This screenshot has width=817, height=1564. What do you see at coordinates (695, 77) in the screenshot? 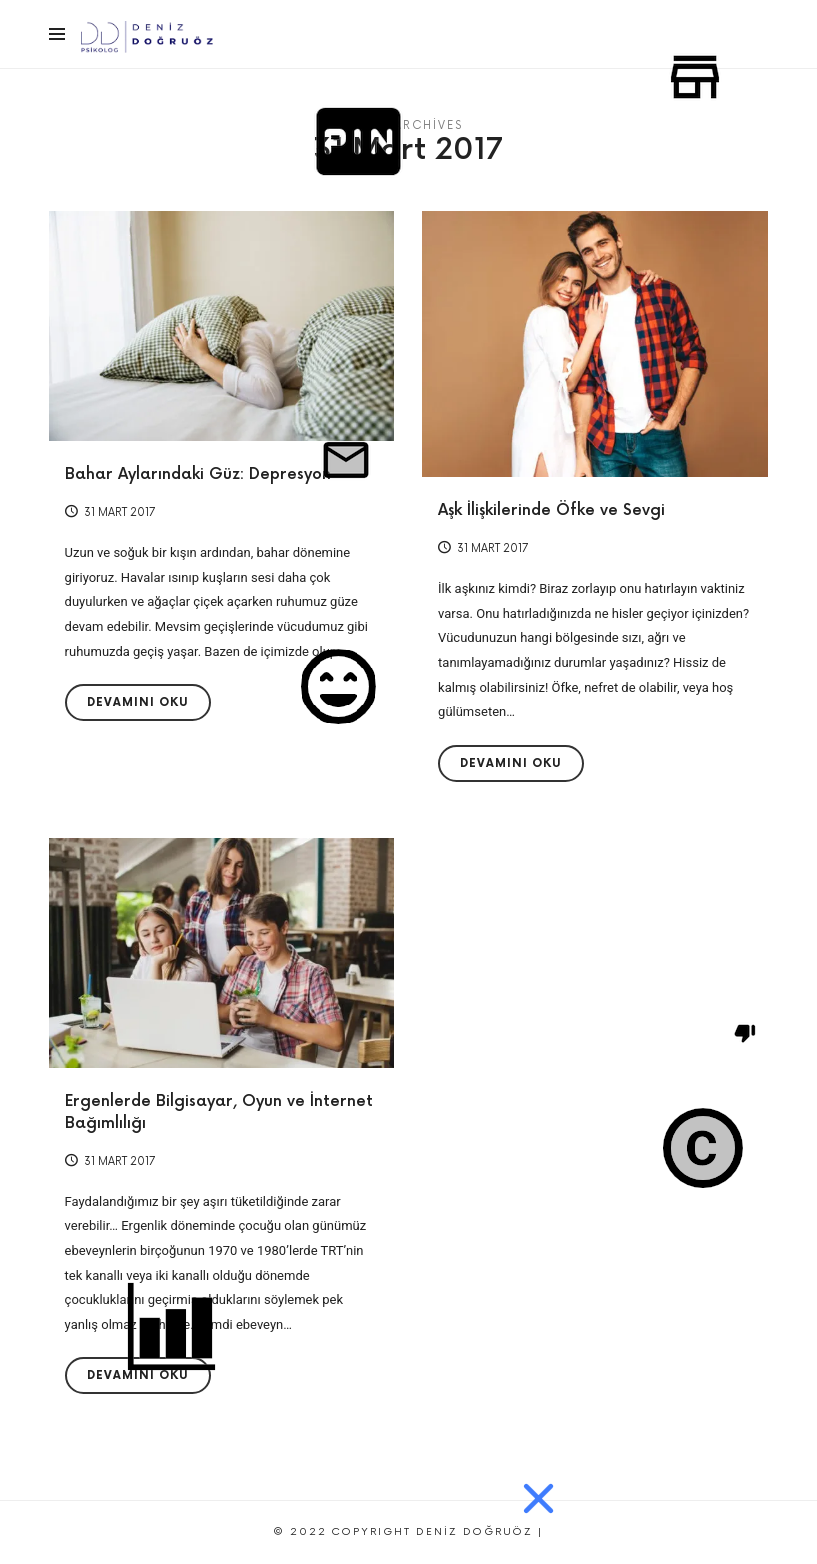
I see `find nearby stores or shops` at bounding box center [695, 77].